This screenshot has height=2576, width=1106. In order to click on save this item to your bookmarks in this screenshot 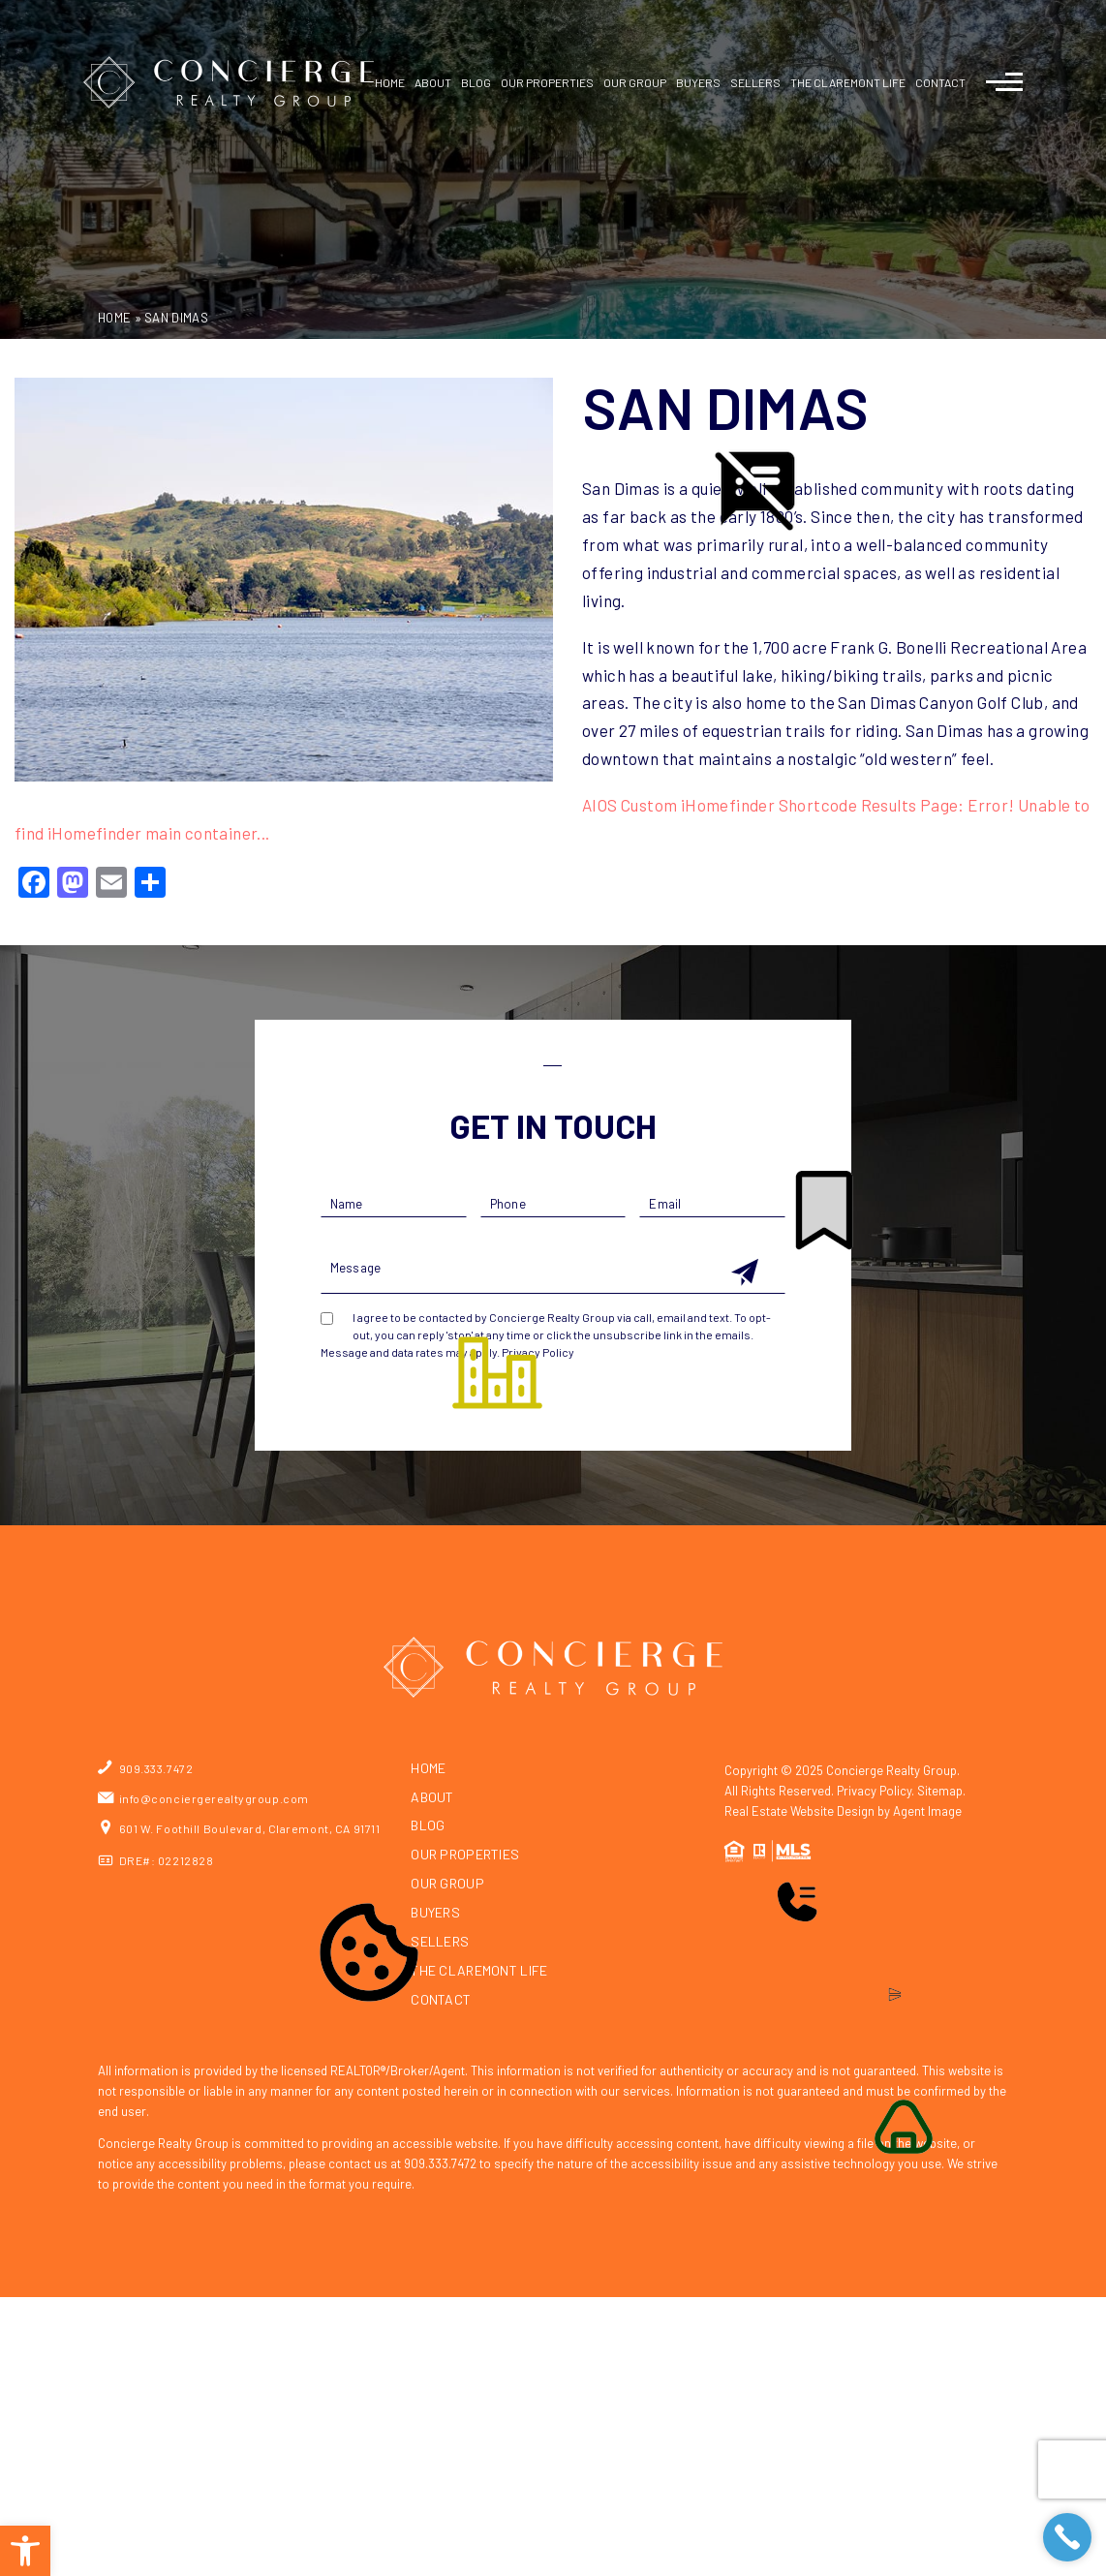, I will do `click(824, 1209)`.